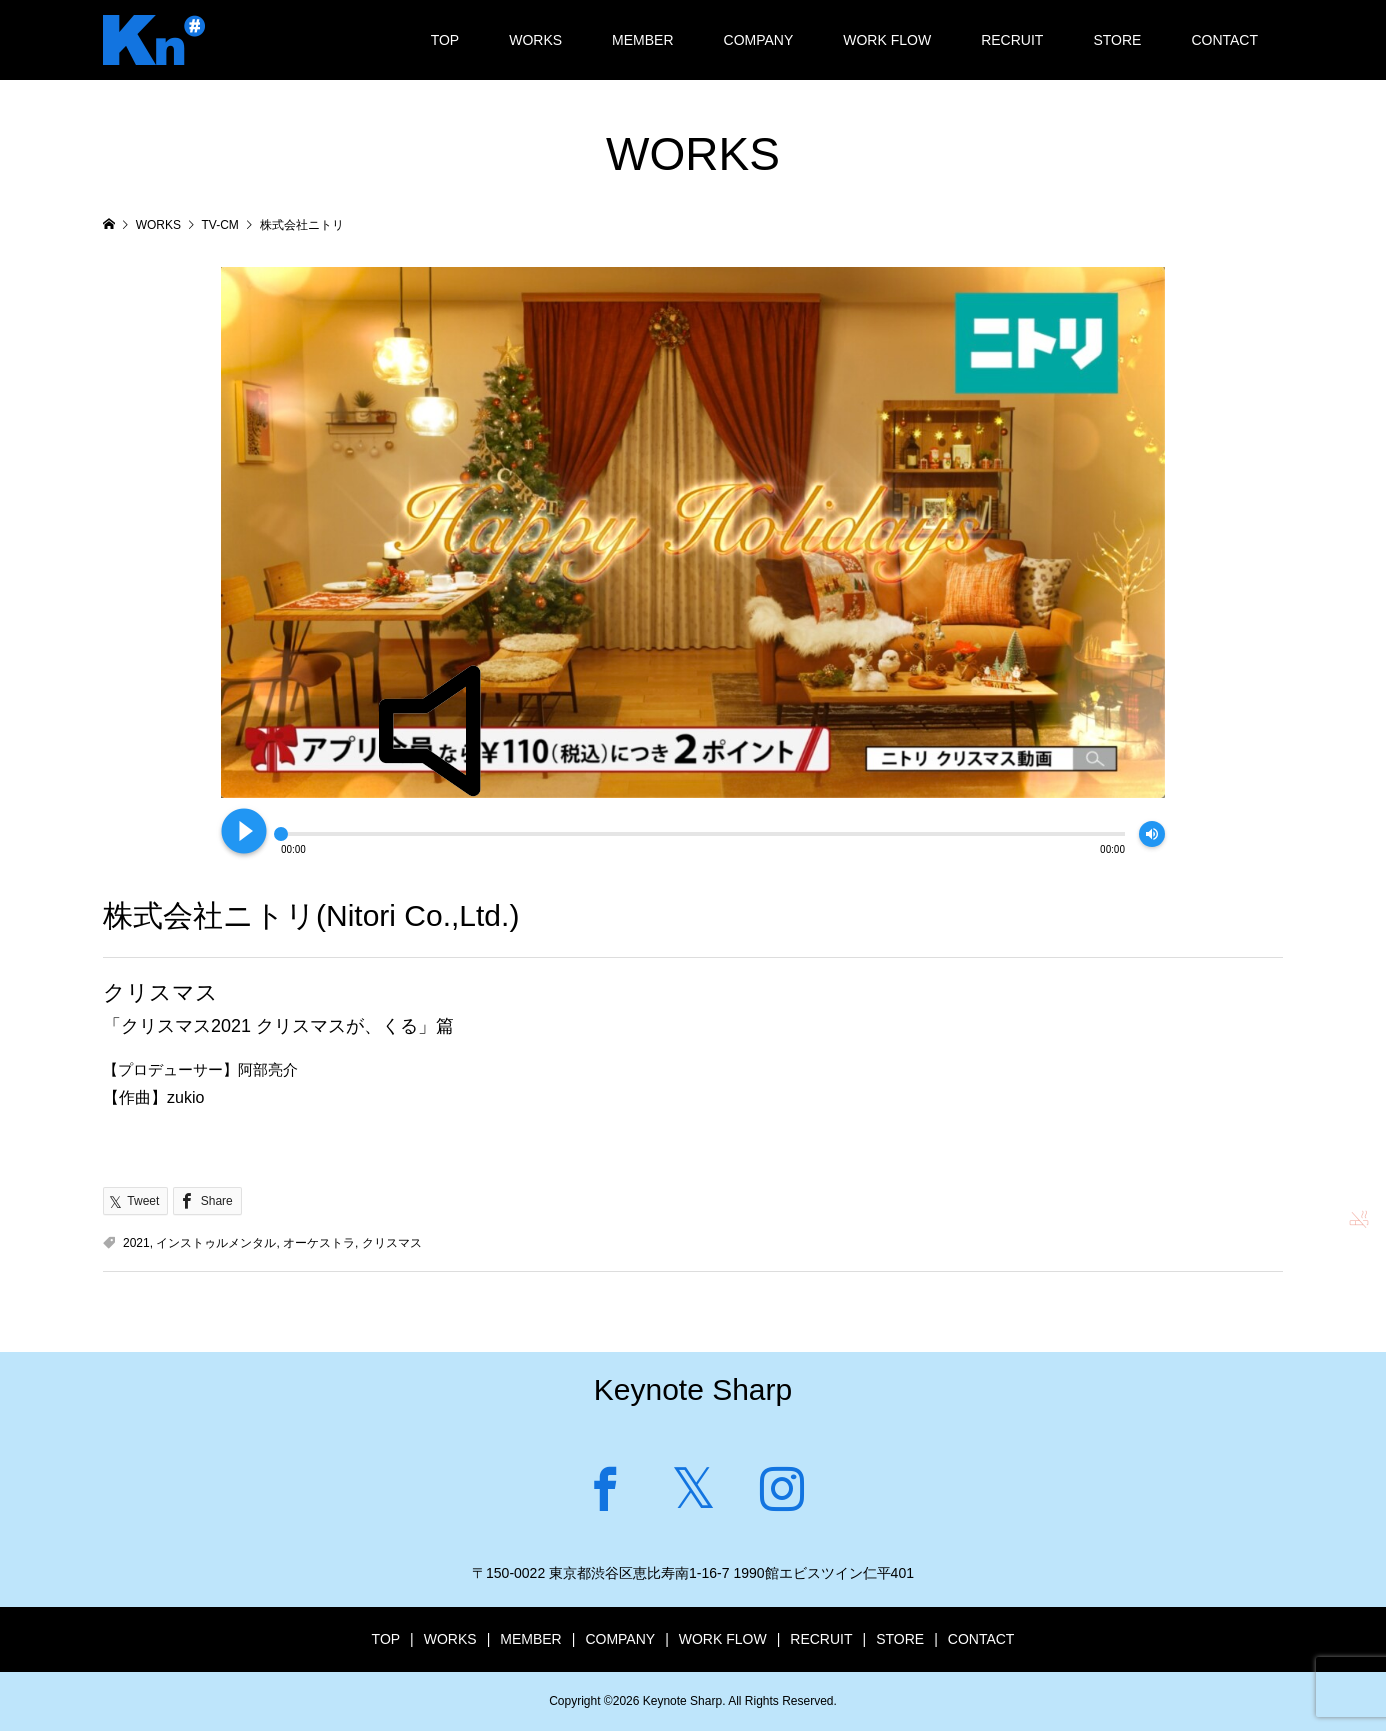 This screenshot has height=1731, width=1386. I want to click on mute or unmute audio, so click(437, 731).